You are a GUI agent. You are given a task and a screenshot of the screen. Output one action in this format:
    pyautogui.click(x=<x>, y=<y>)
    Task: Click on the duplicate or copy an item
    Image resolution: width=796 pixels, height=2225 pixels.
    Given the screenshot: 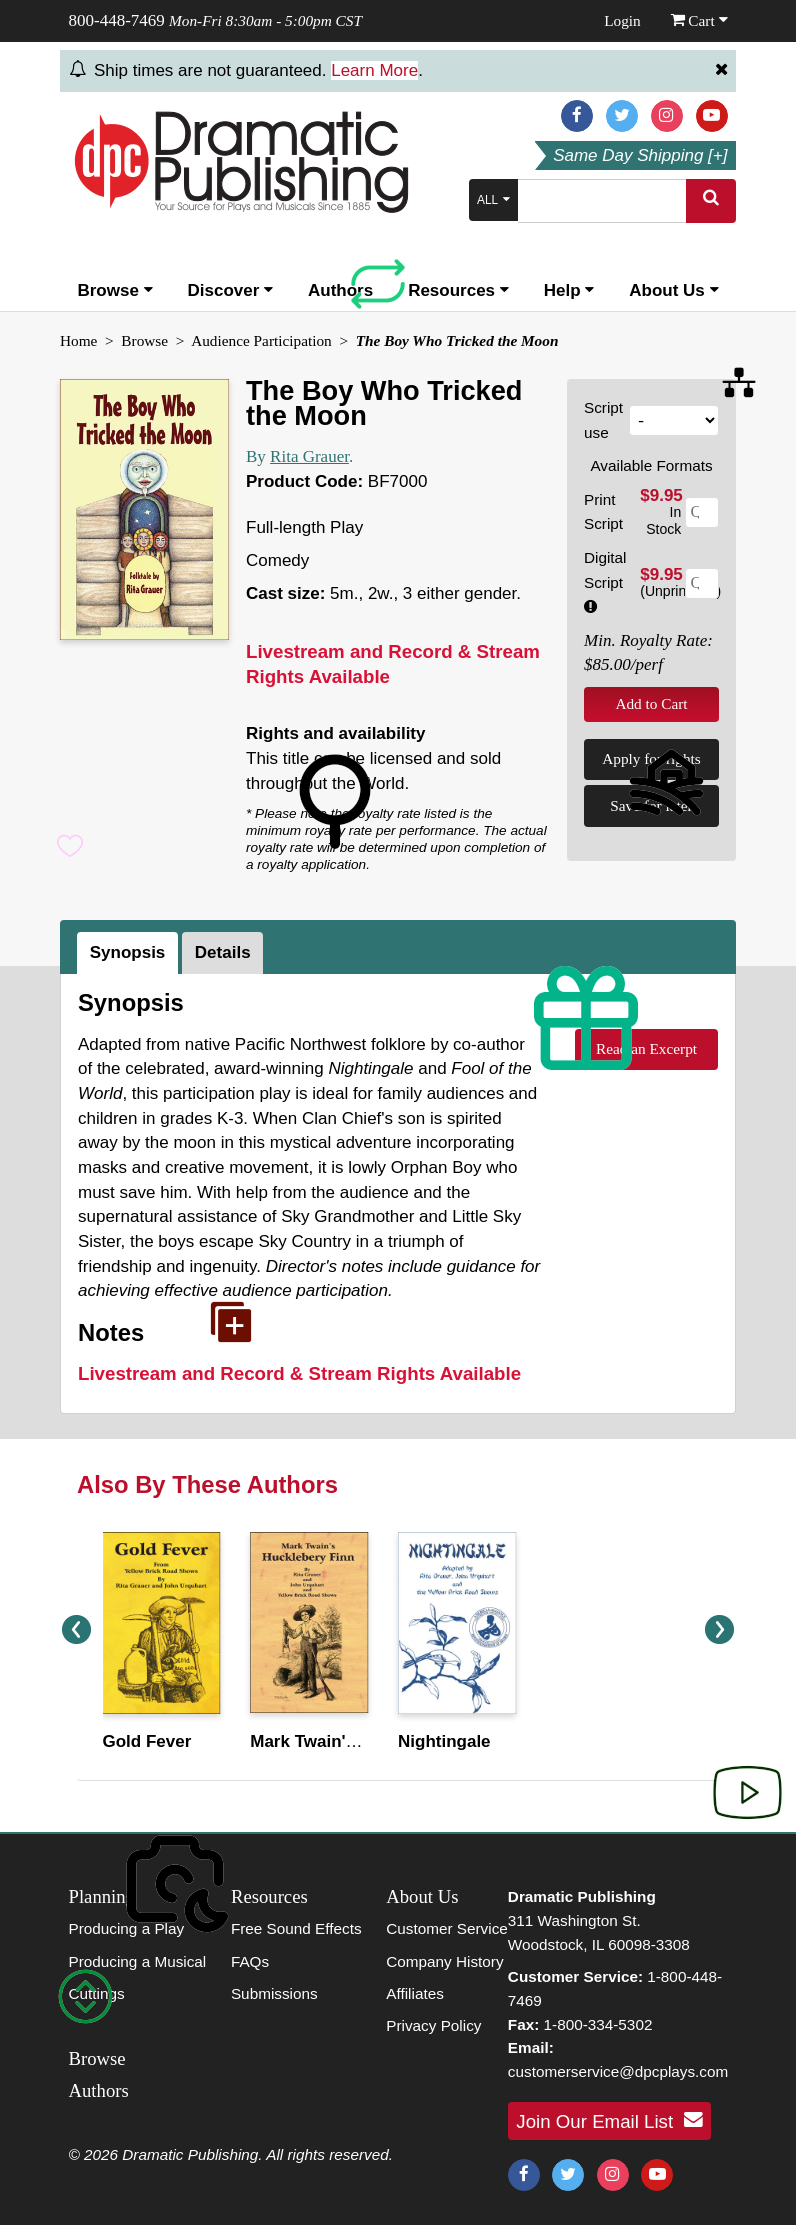 What is the action you would take?
    pyautogui.click(x=231, y=1322)
    